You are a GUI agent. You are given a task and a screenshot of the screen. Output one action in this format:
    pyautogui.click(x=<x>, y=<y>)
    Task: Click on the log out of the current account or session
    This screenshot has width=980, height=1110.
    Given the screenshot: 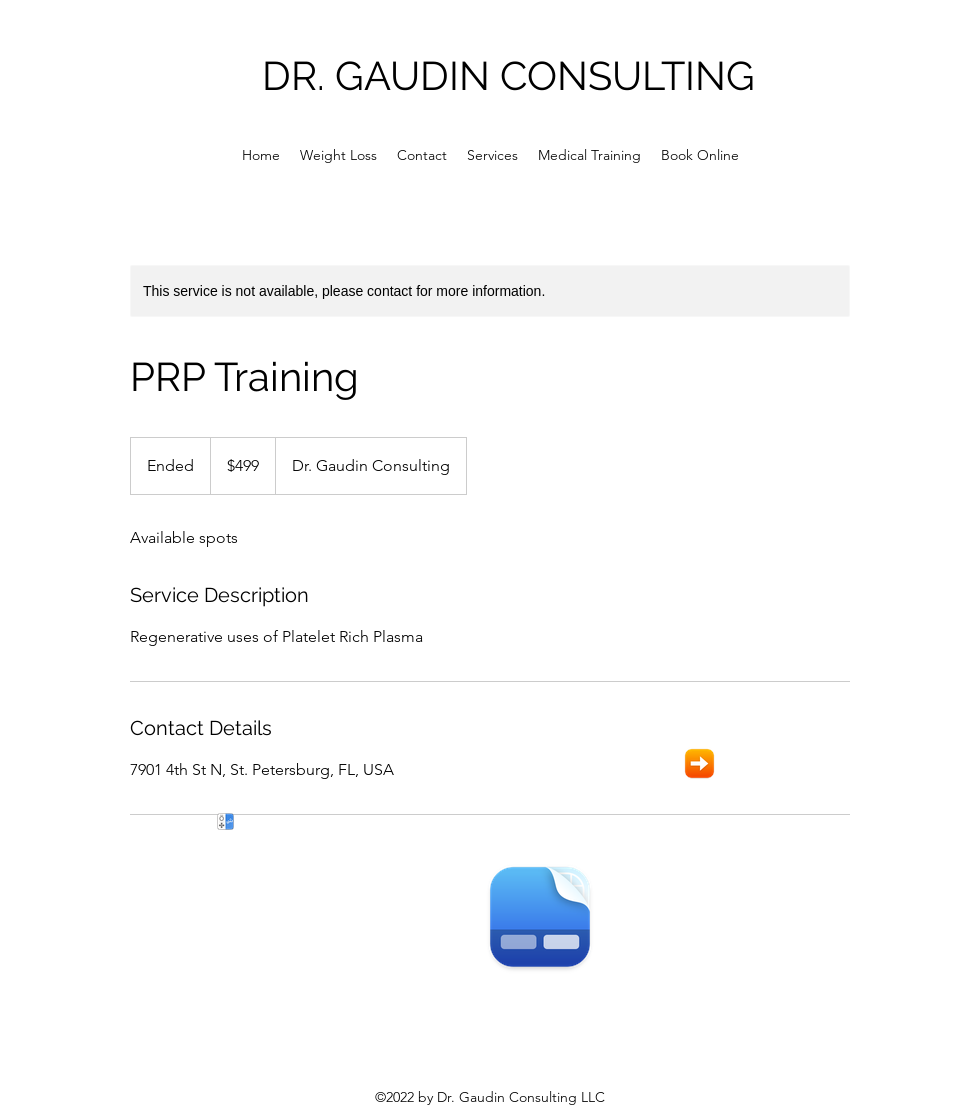 What is the action you would take?
    pyautogui.click(x=699, y=763)
    